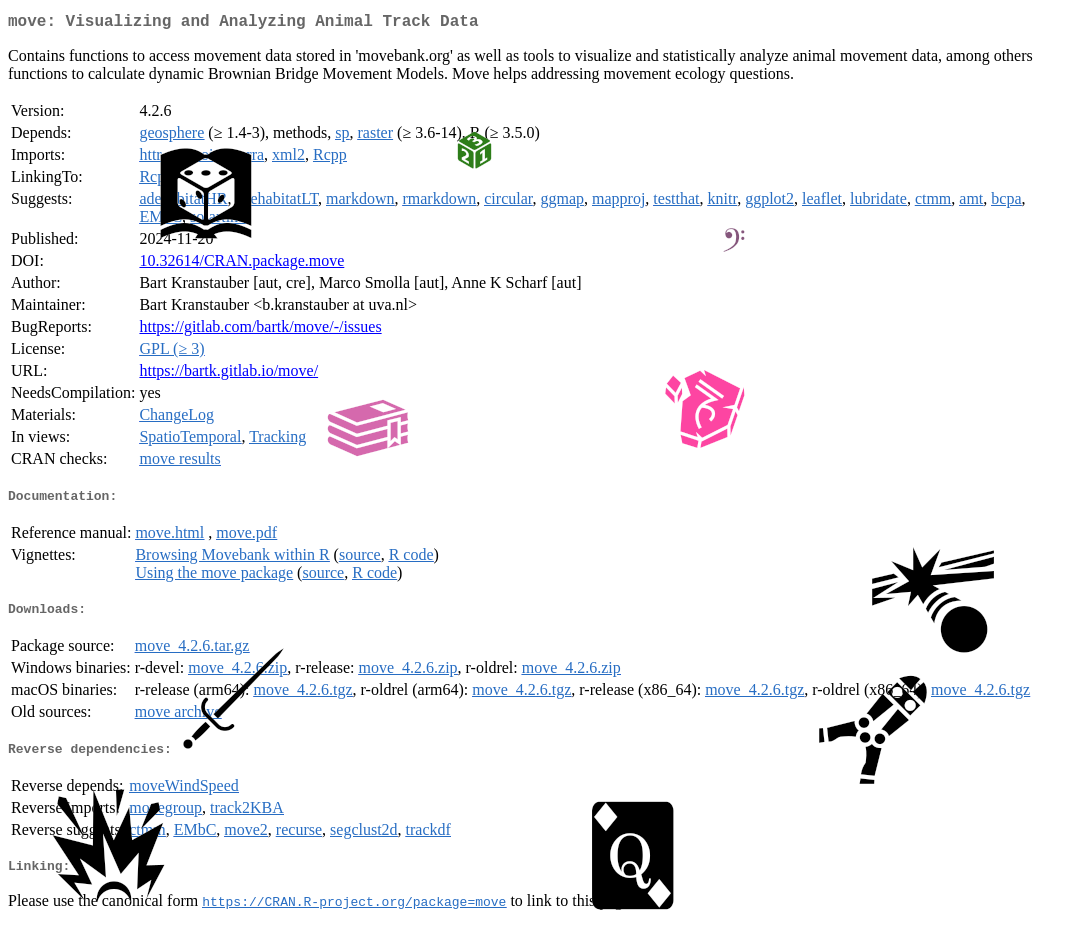 This screenshot has height=942, width=1079. Describe the element at coordinates (233, 698) in the screenshot. I see `equip a stiletto or dagger weapon` at that location.